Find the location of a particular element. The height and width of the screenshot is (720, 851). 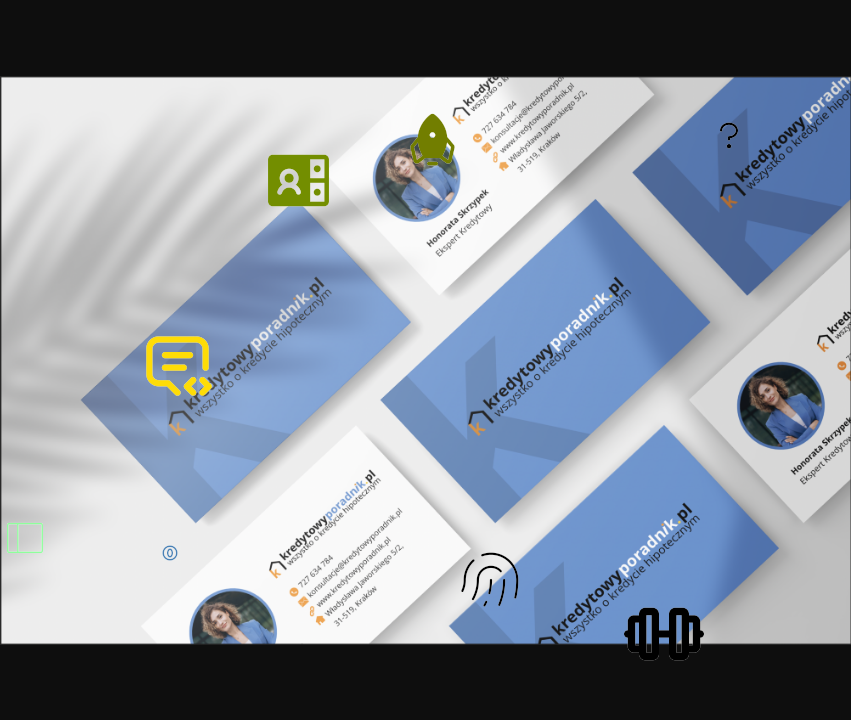

open opera browser is located at coordinates (170, 553).